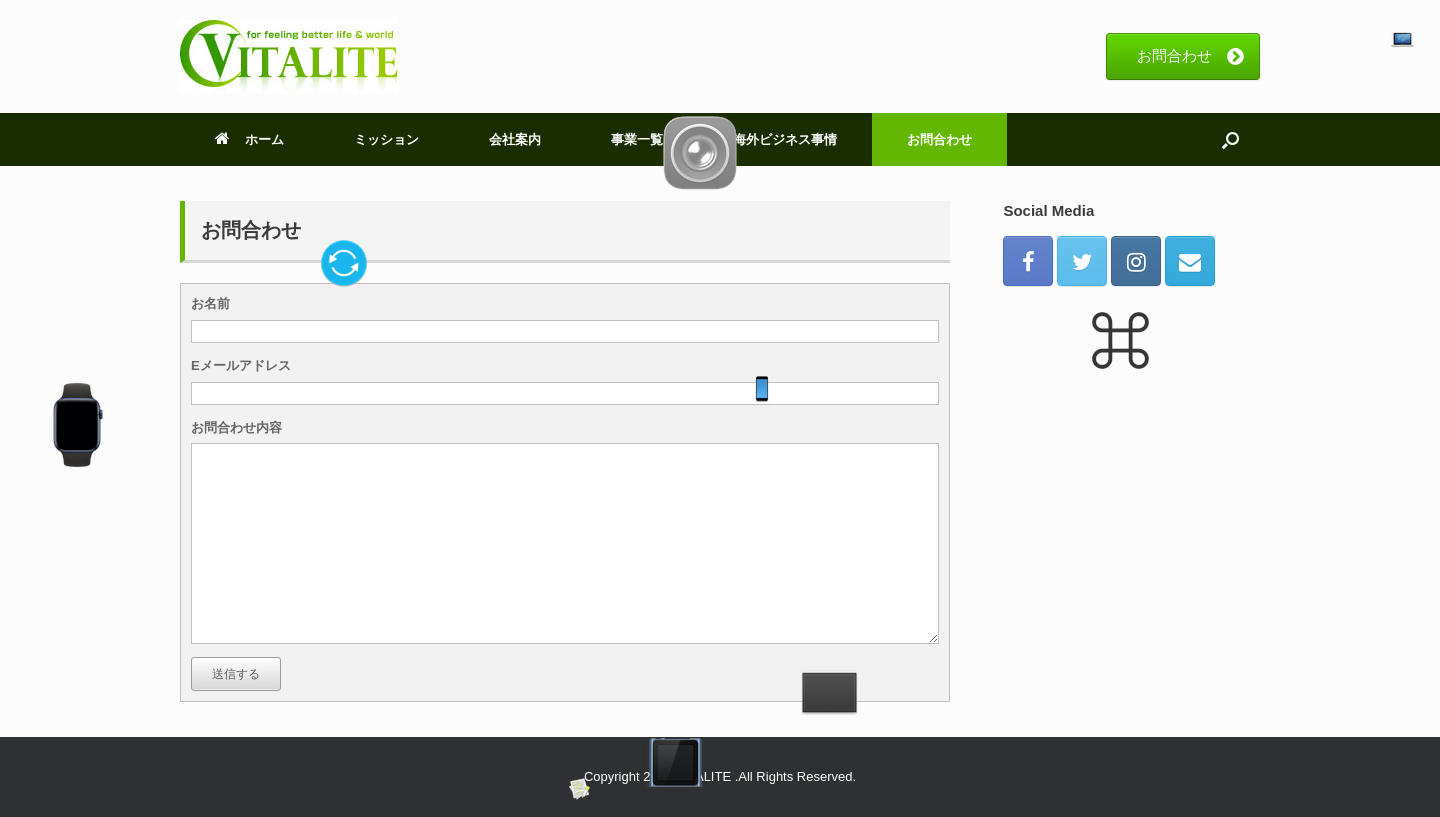  What do you see at coordinates (762, 389) in the screenshot?
I see `iPhone SE 2 device connected to your mac` at bounding box center [762, 389].